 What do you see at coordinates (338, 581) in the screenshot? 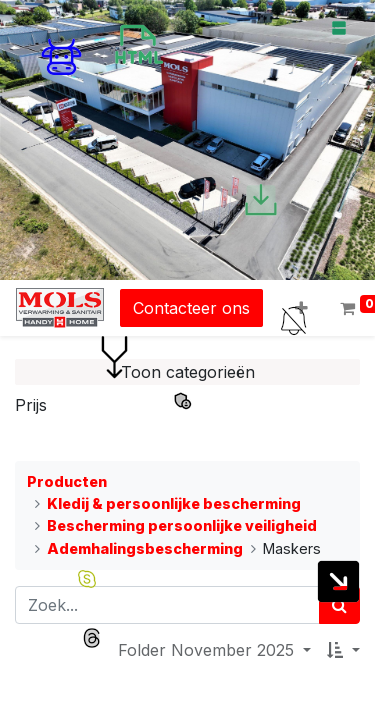
I see `navigate to the bottom-right section` at bounding box center [338, 581].